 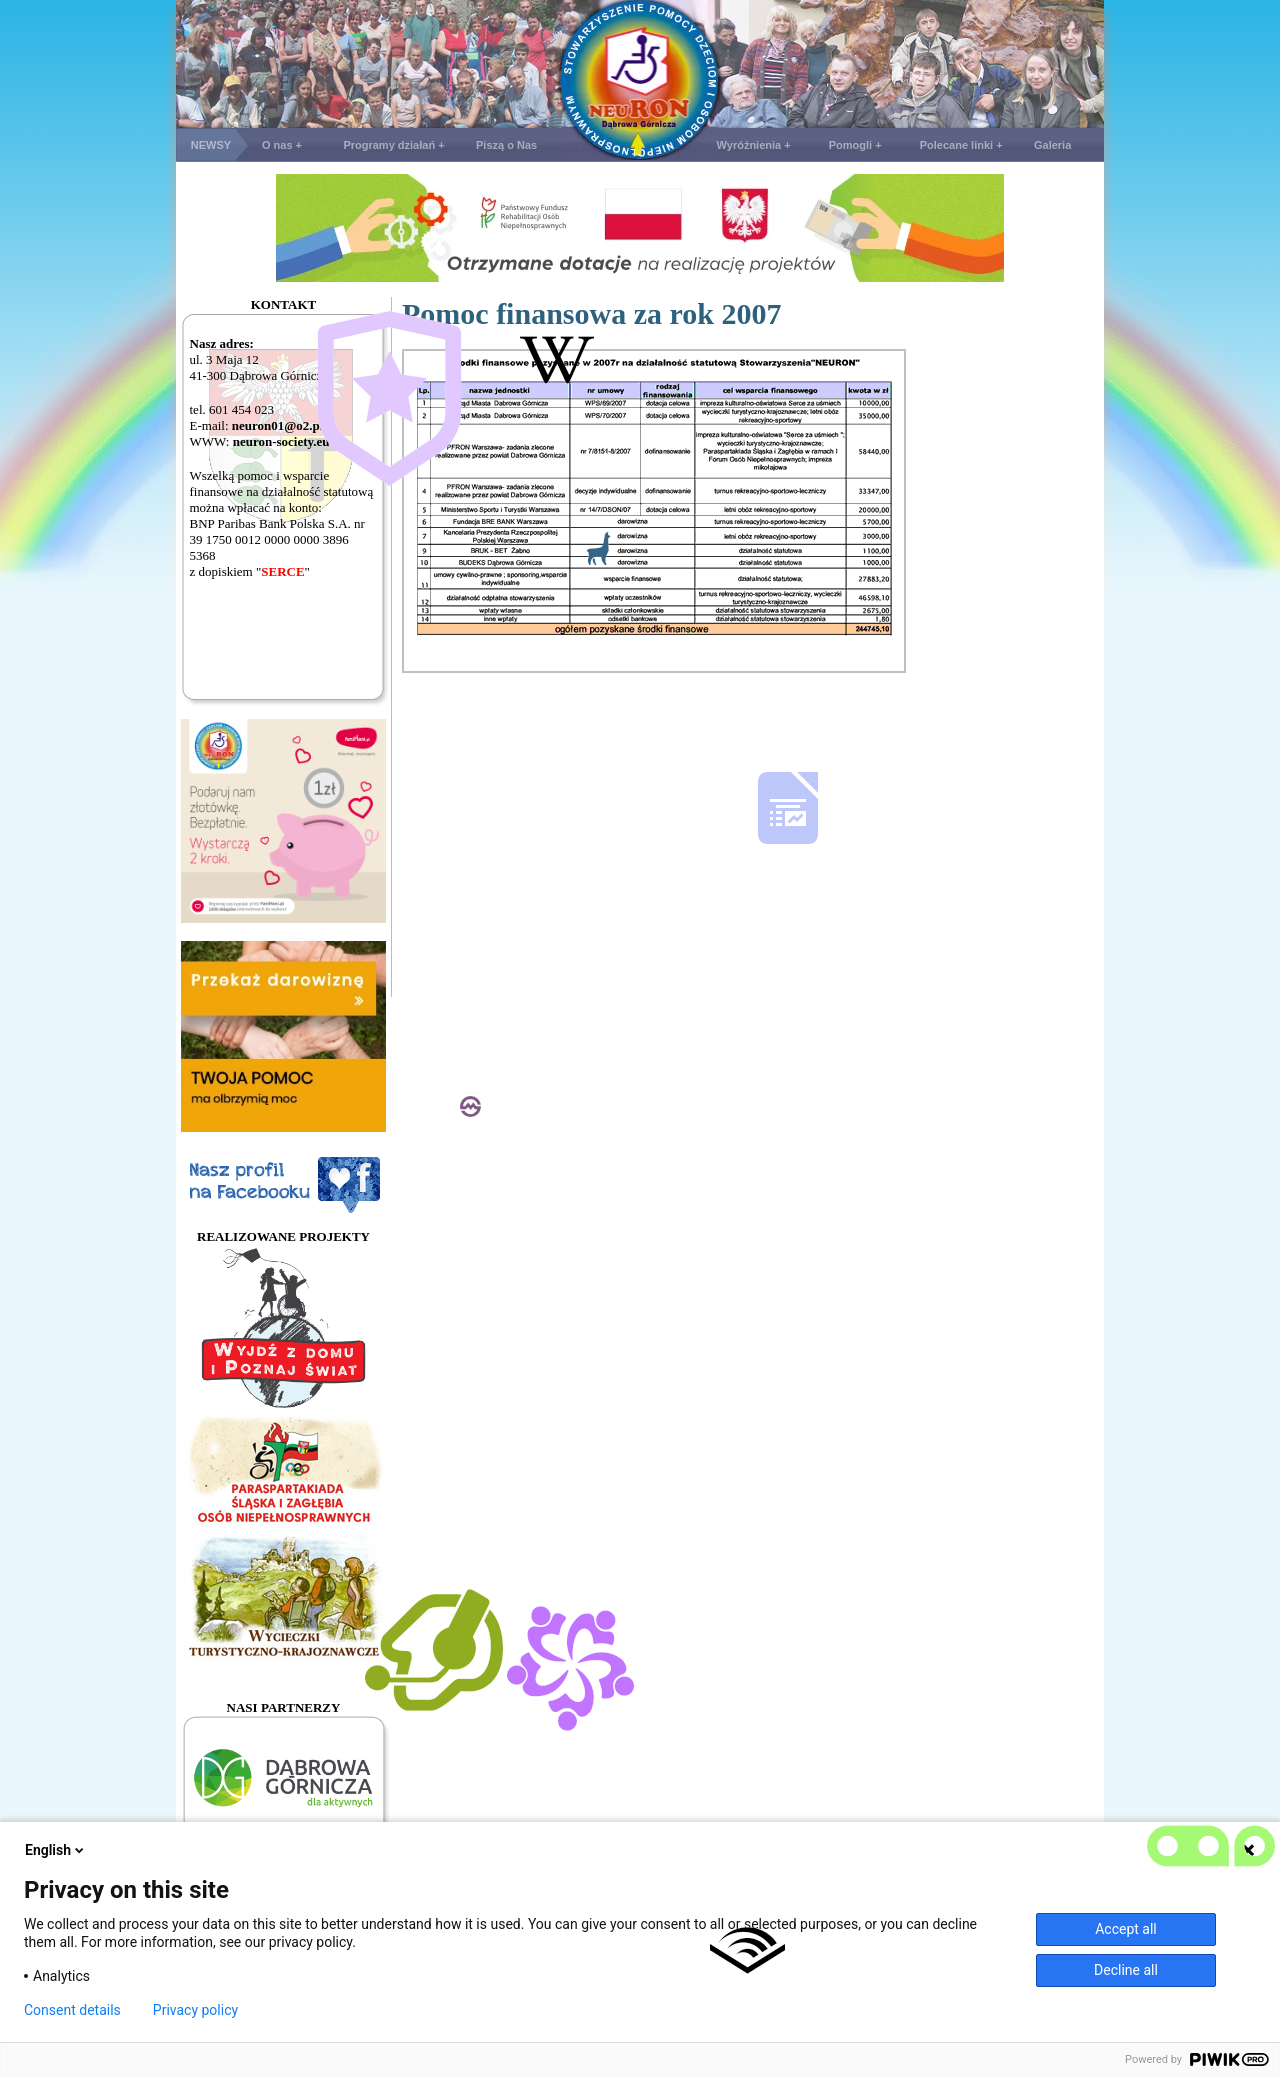 What do you see at coordinates (747, 1950) in the screenshot?
I see `open the Audible app` at bounding box center [747, 1950].